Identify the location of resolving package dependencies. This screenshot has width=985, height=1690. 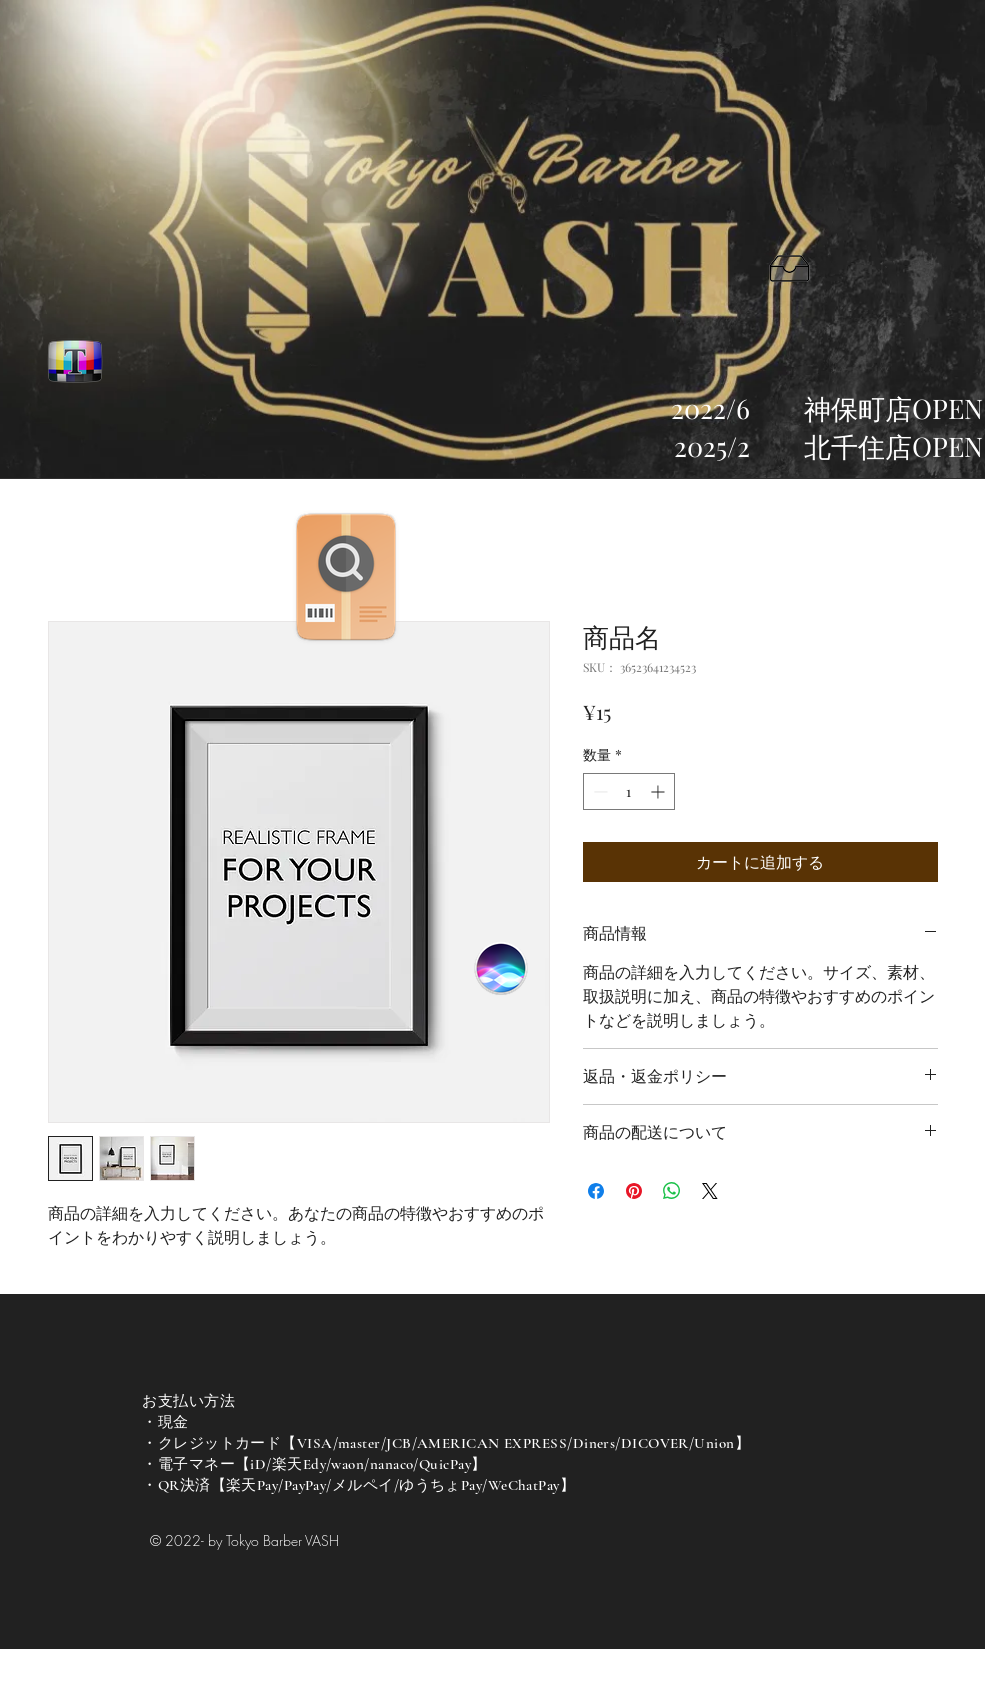
(346, 577).